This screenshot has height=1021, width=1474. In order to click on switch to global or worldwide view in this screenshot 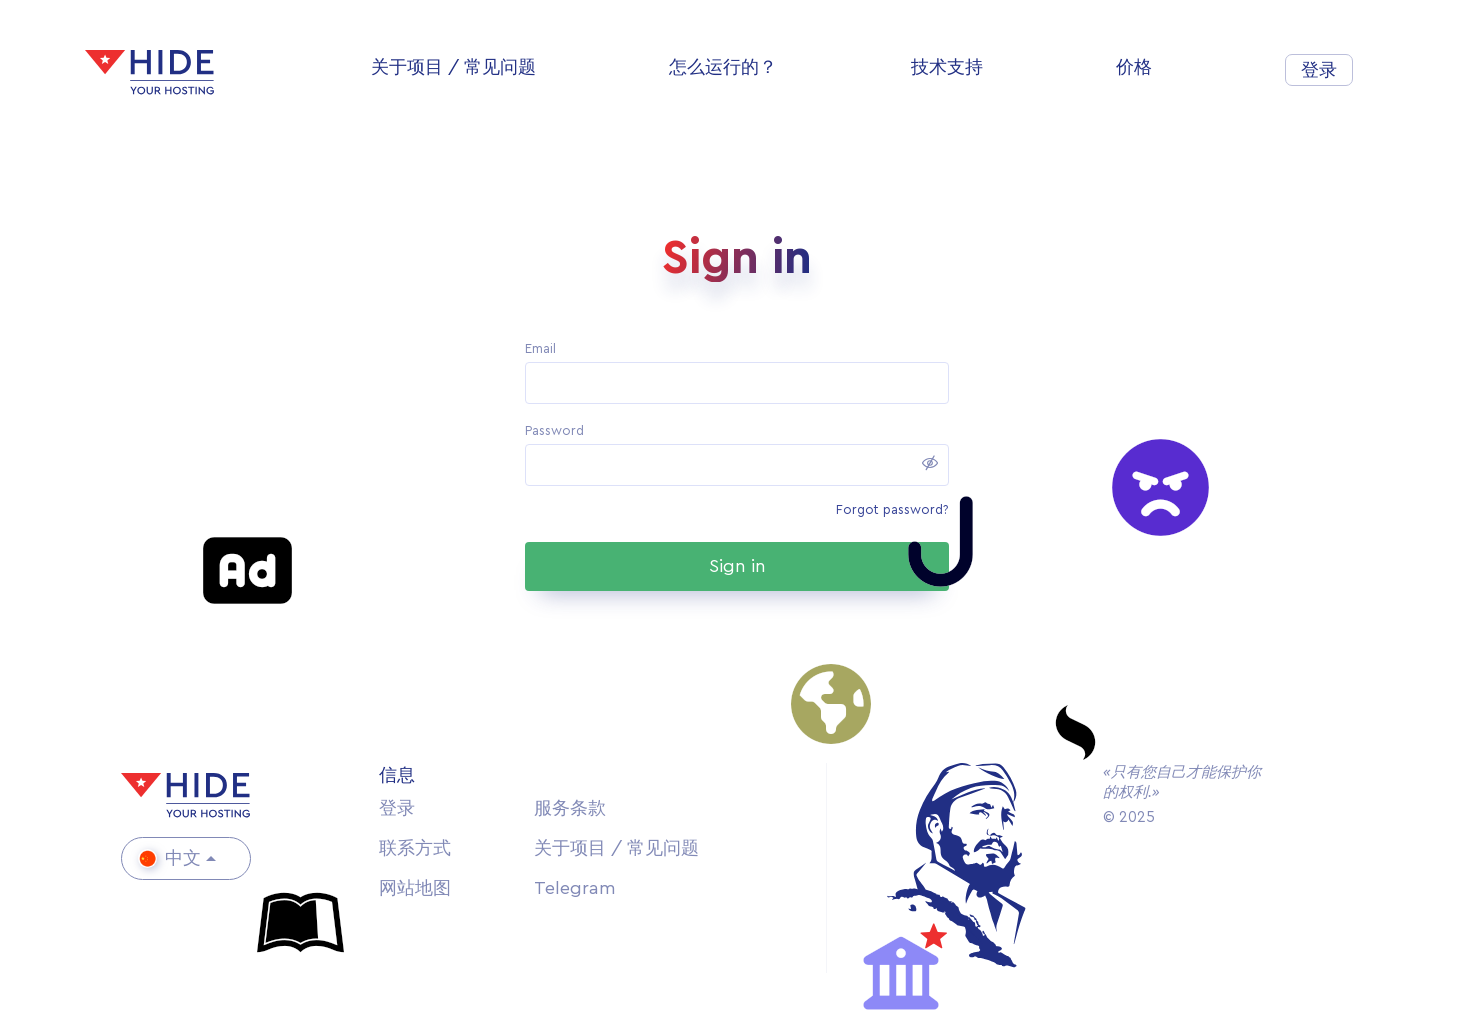, I will do `click(831, 704)`.